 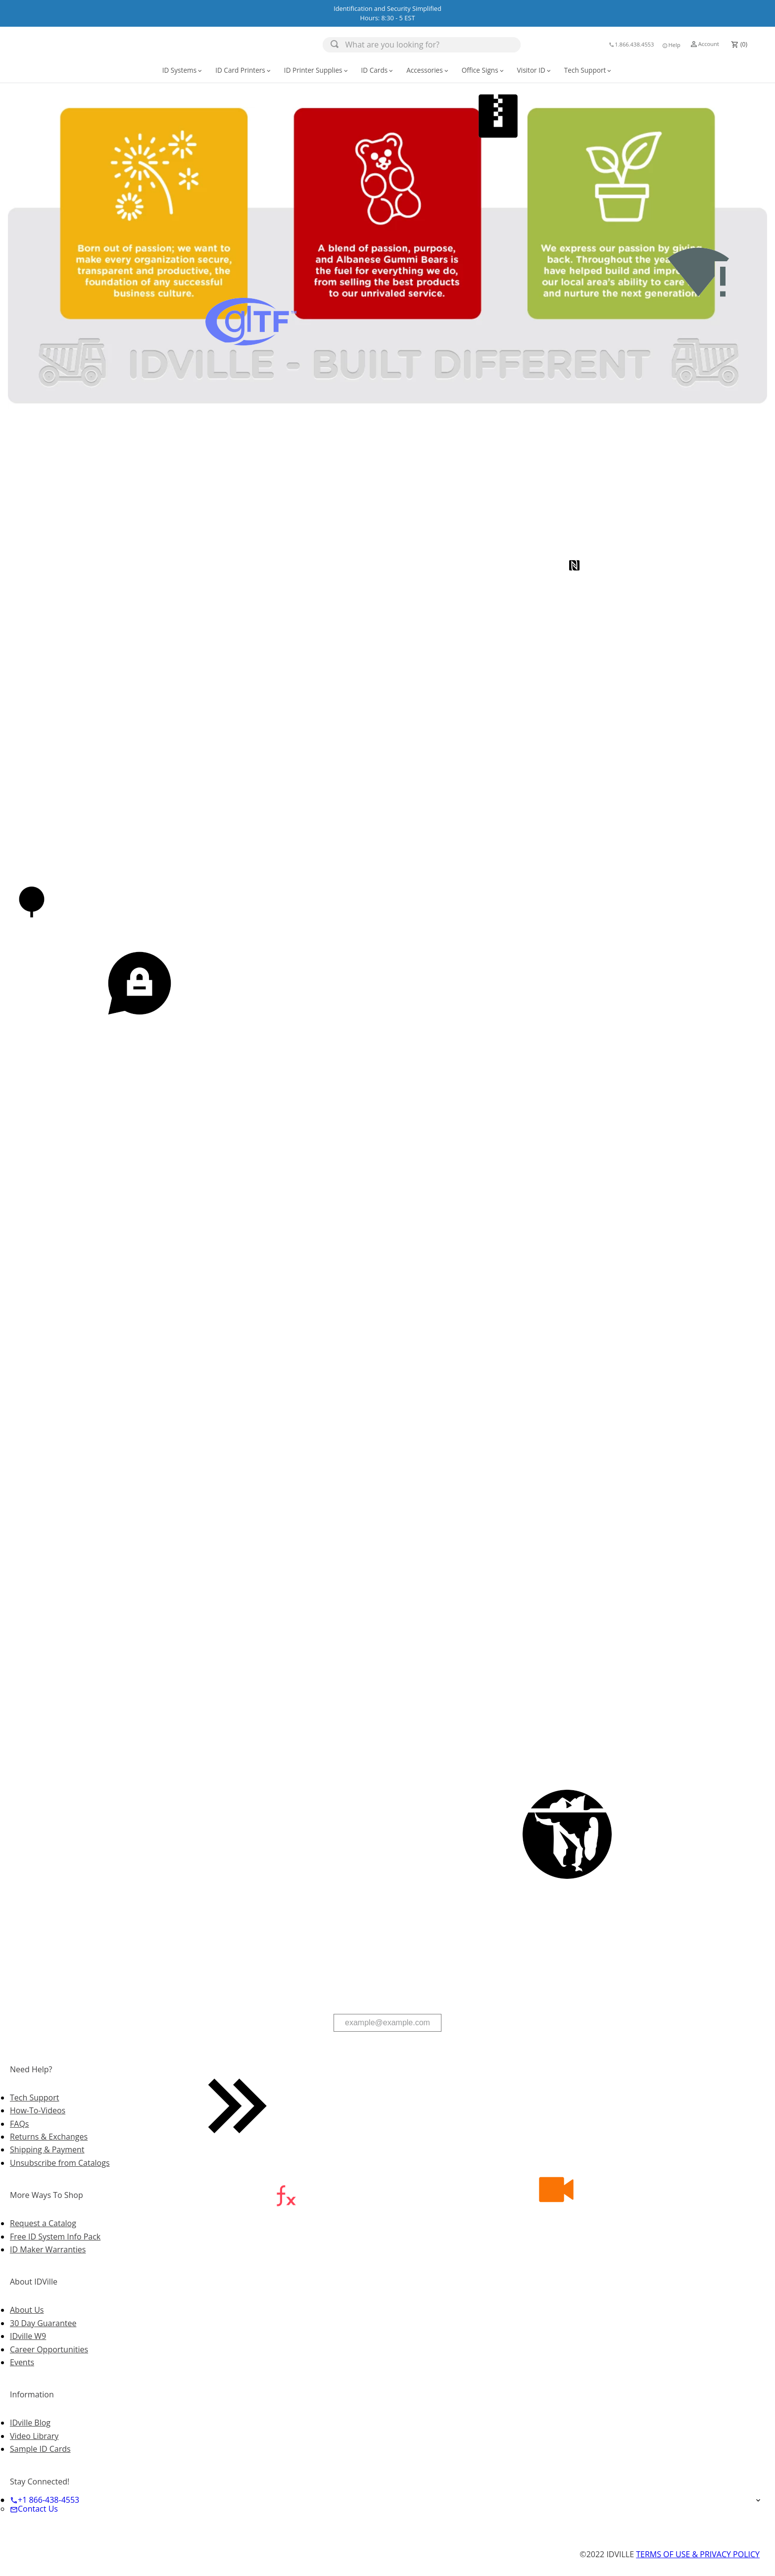 I want to click on mark a location on the map, so click(x=32, y=901).